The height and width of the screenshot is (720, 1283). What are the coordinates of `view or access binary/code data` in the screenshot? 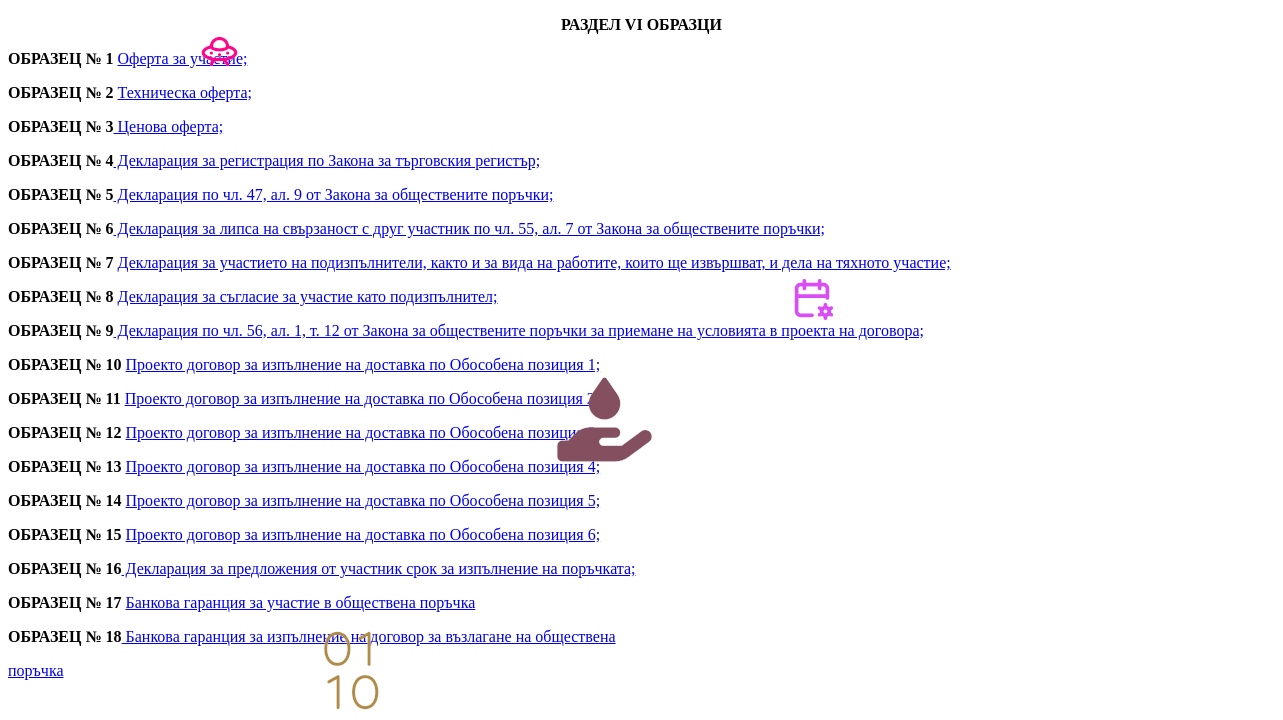 It's located at (350, 670).